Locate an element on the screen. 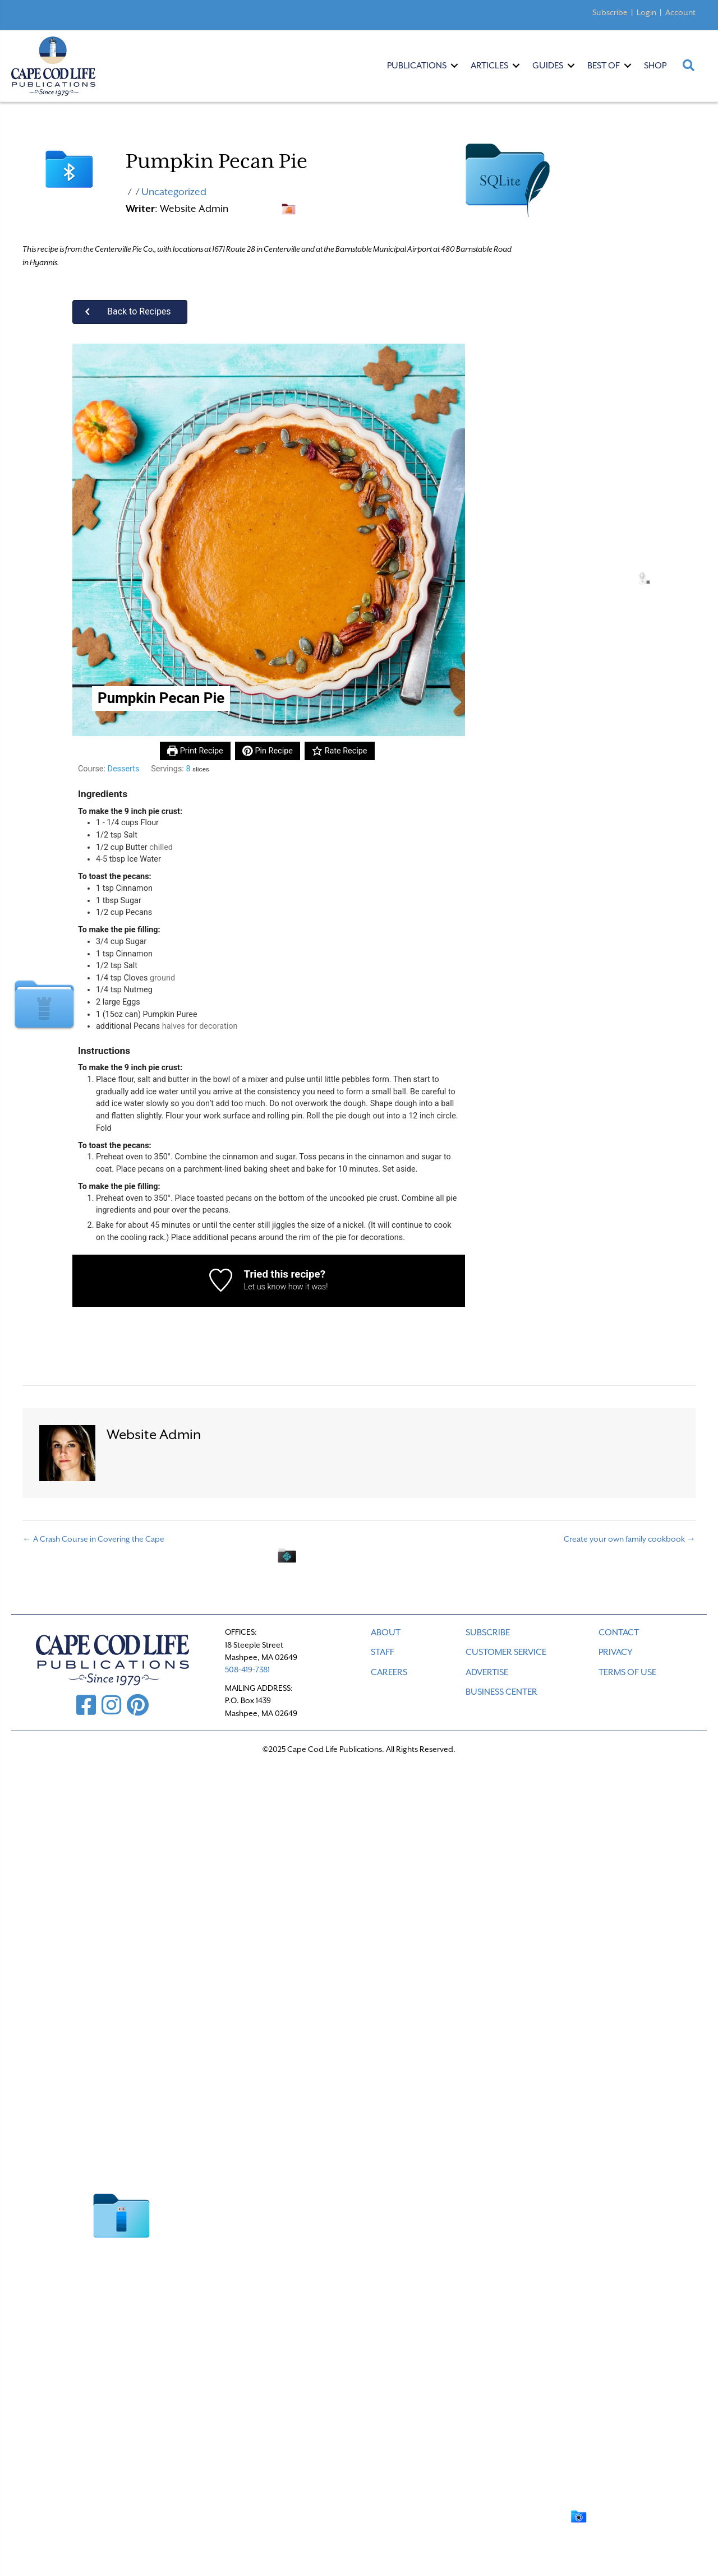  folder containing Netlify project files is located at coordinates (287, 1556).